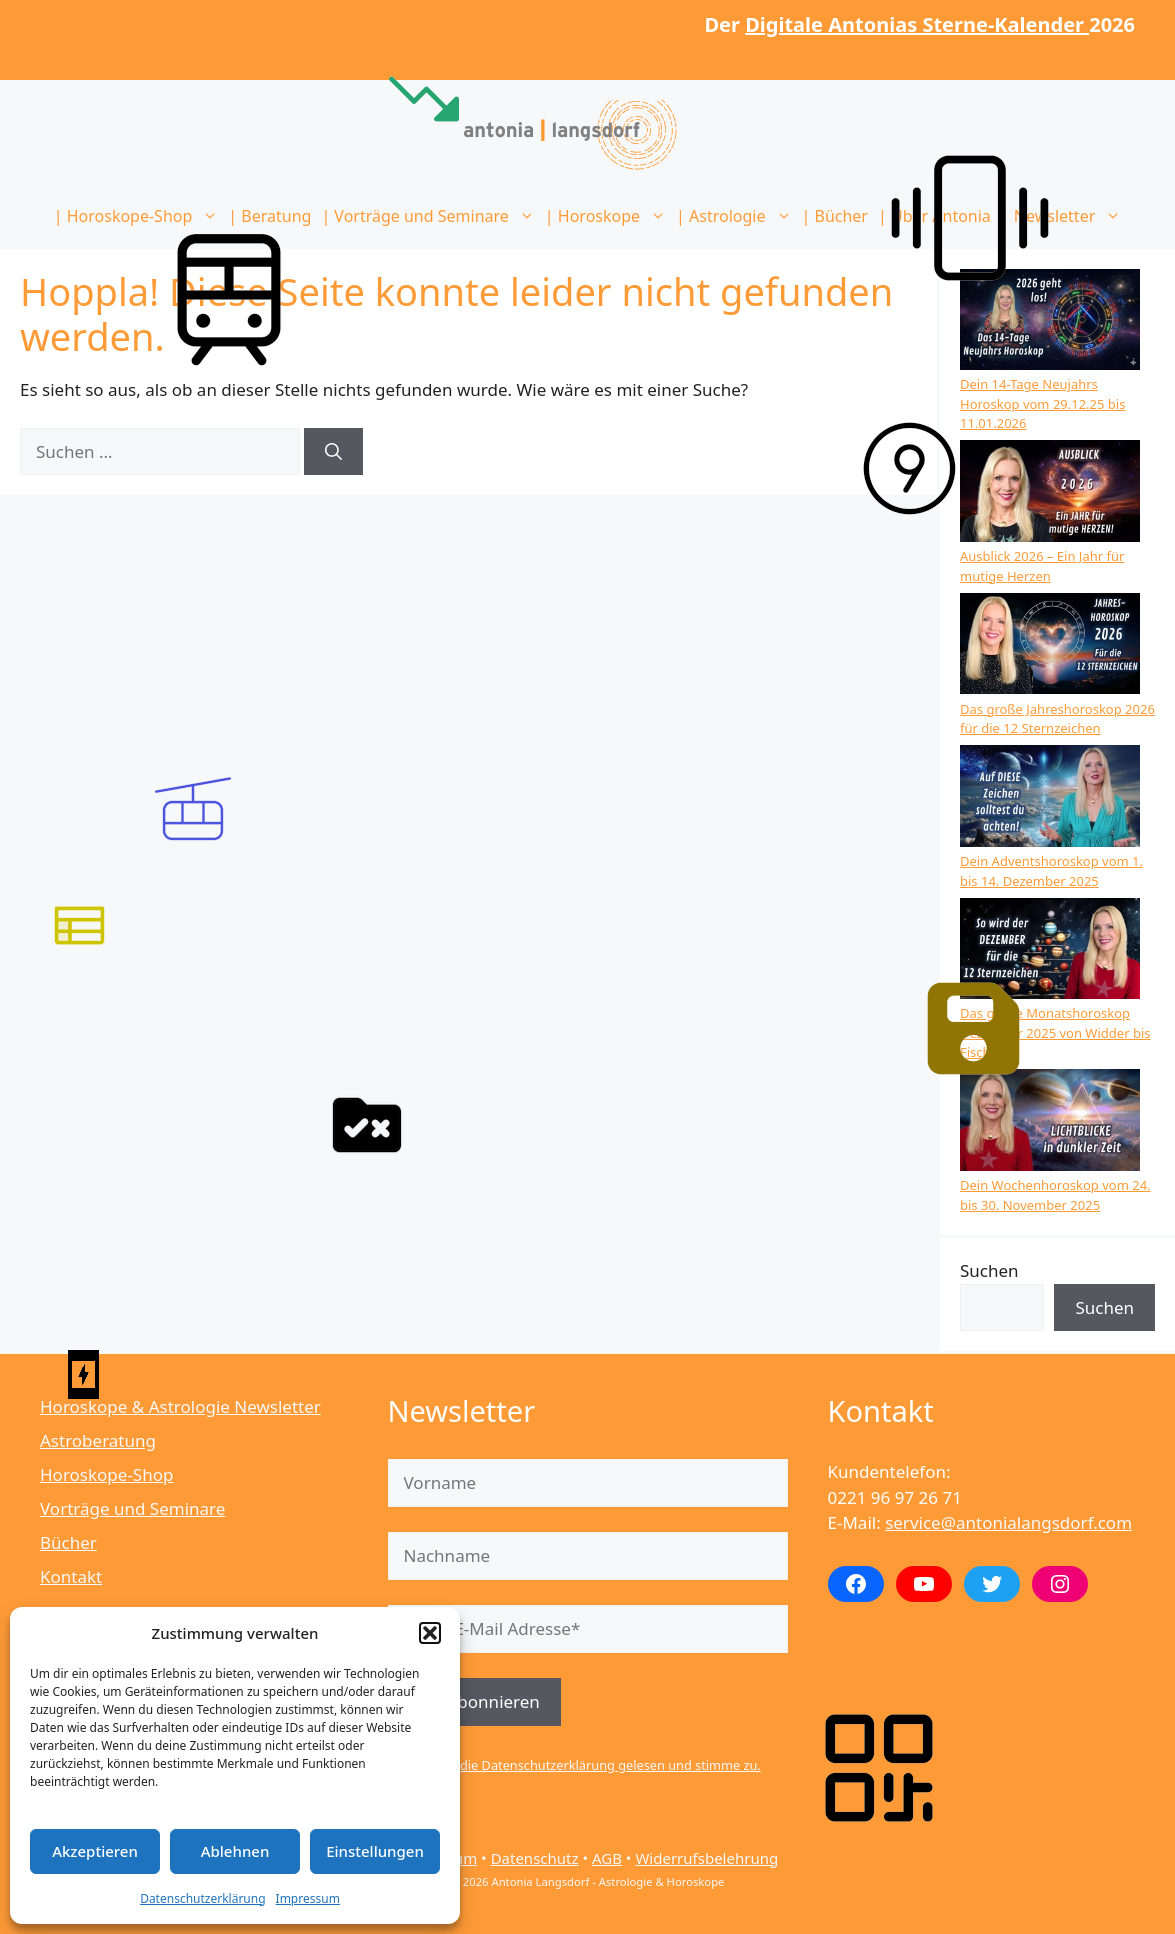  I want to click on scan or display a QR code, so click(879, 1768).